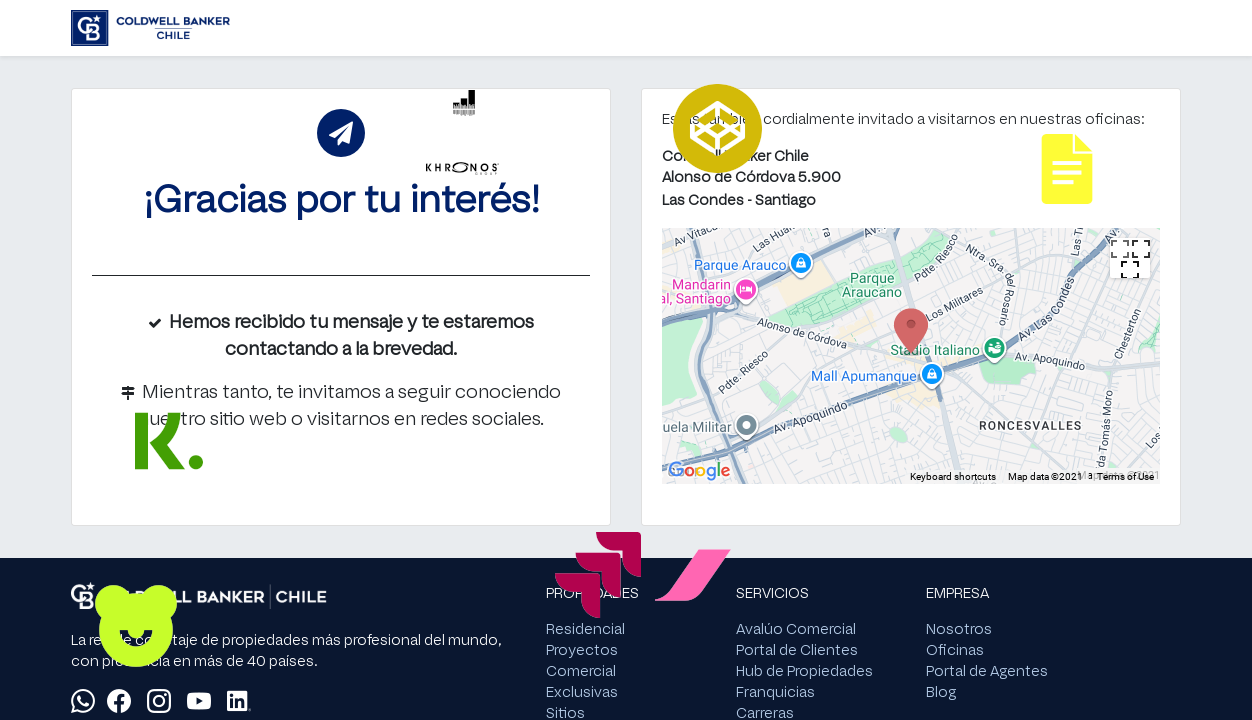 The image size is (1252, 720). I want to click on khronos group company logo, so click(462, 168).